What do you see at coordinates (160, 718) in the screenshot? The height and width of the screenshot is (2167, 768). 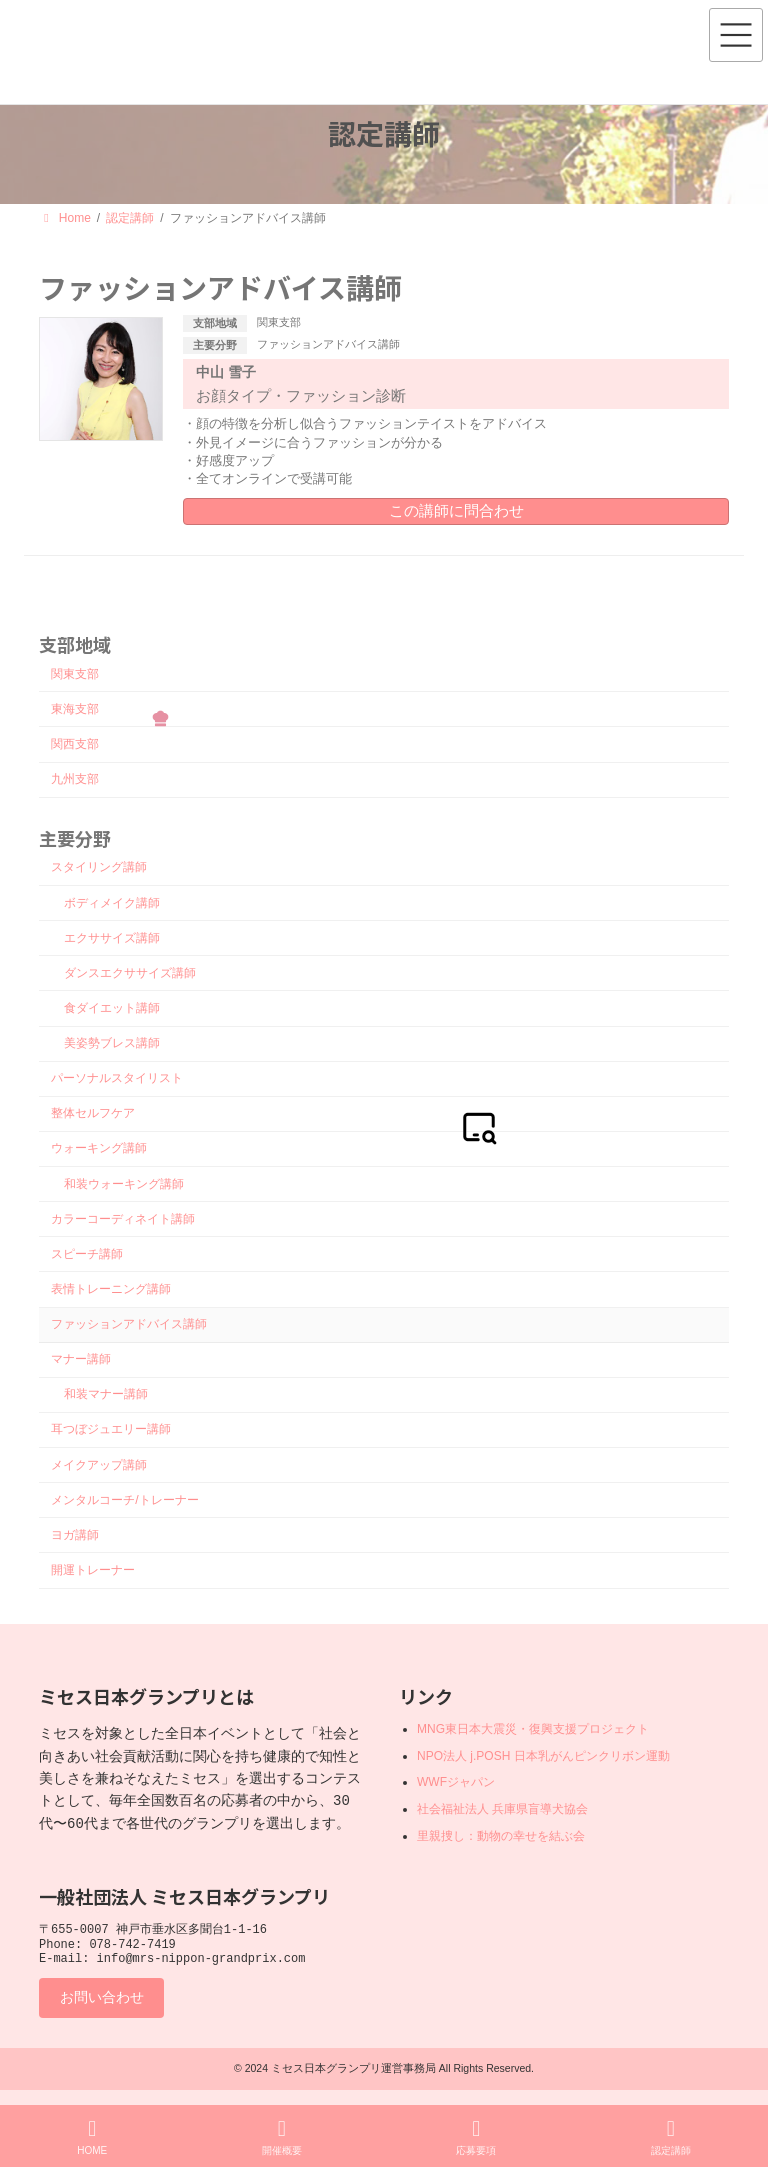 I see `browse recipes or cooking content` at bounding box center [160, 718].